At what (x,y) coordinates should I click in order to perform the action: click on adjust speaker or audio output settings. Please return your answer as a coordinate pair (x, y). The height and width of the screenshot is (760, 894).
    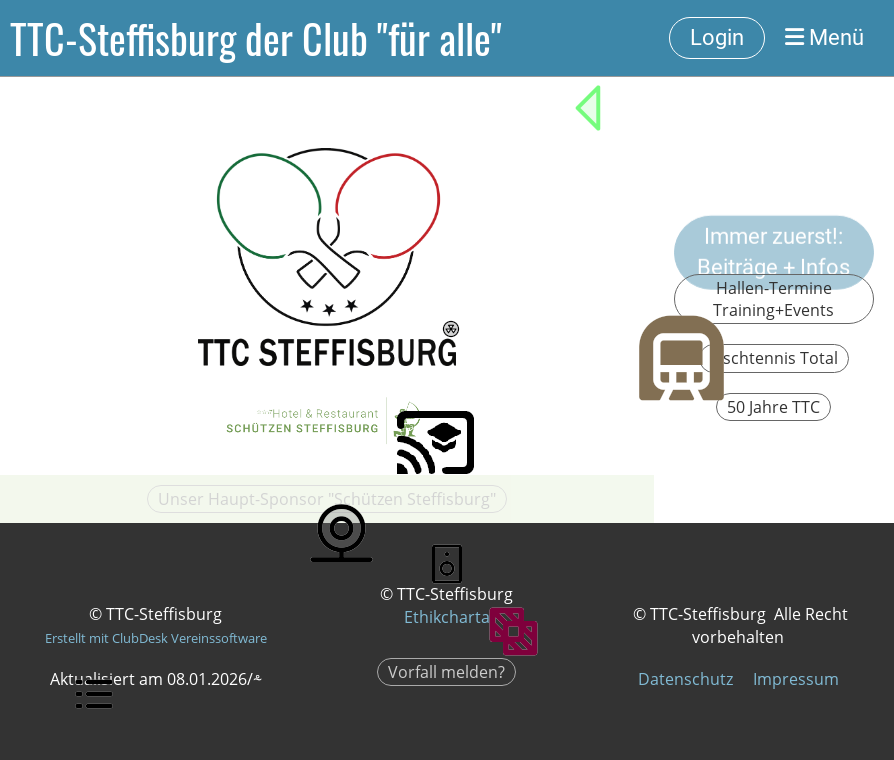
    Looking at the image, I should click on (447, 564).